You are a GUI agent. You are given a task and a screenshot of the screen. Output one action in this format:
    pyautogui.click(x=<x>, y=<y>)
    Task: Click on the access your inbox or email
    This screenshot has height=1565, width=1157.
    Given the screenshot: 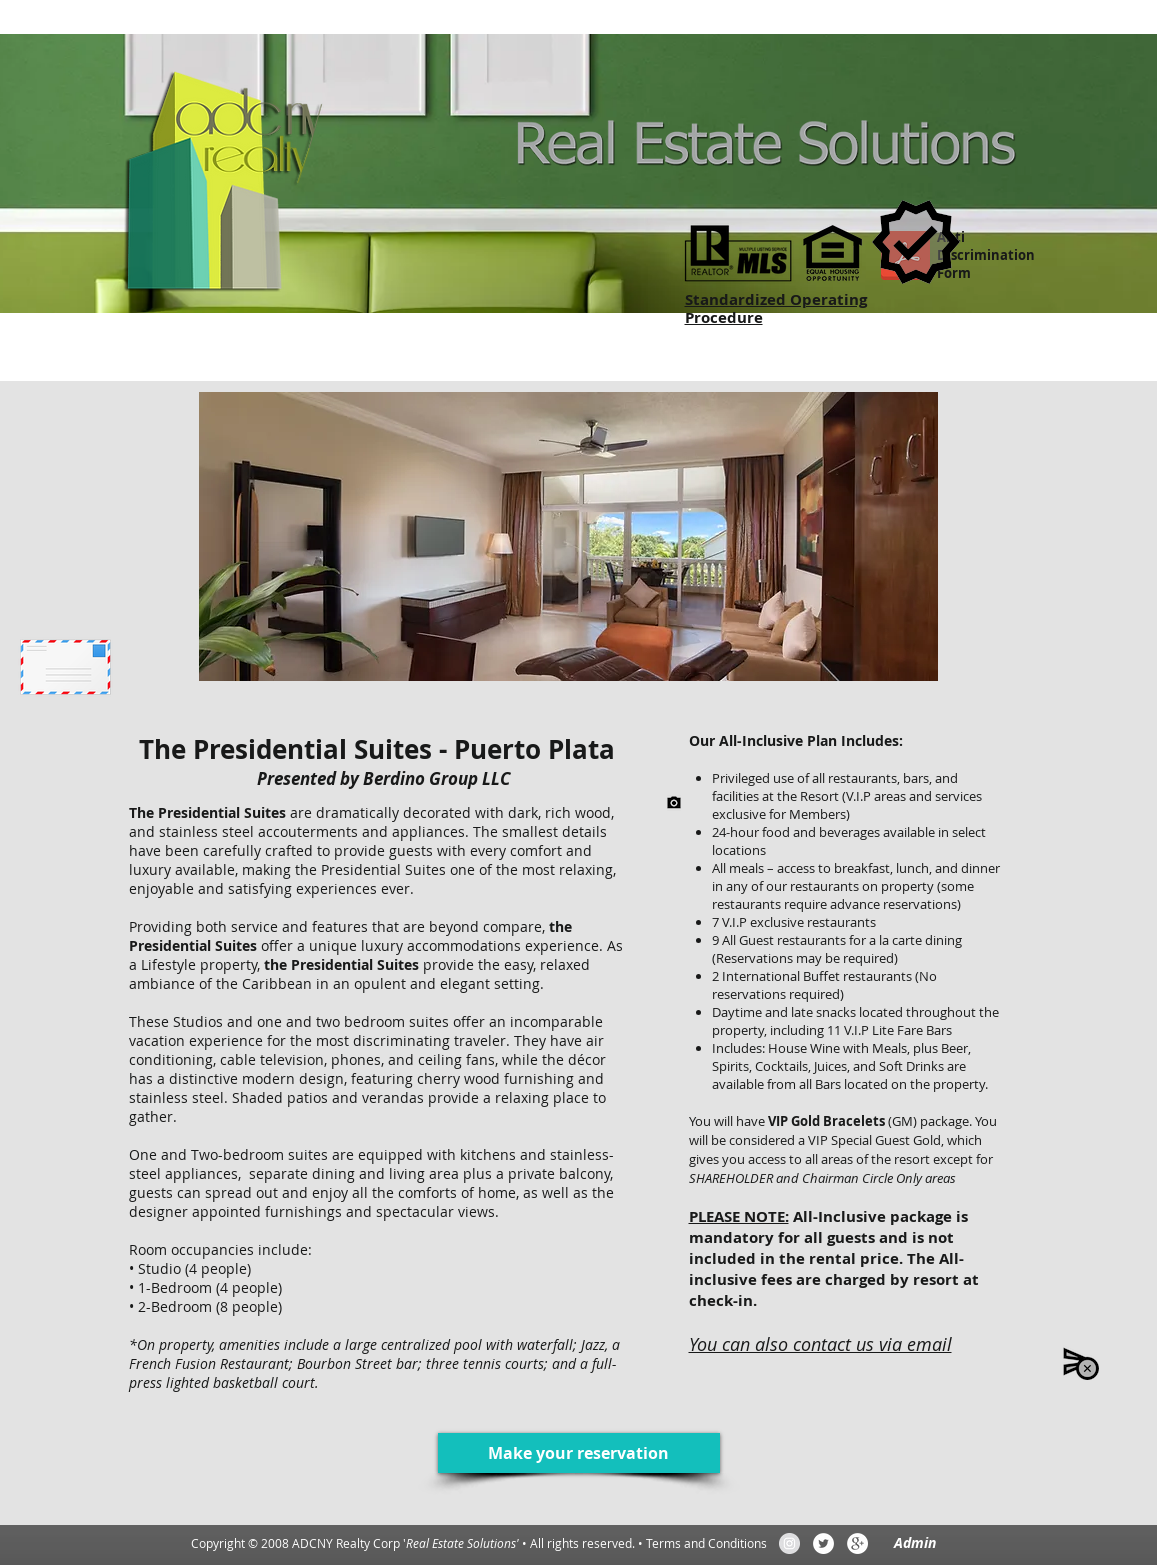 What is the action you would take?
    pyautogui.click(x=65, y=667)
    